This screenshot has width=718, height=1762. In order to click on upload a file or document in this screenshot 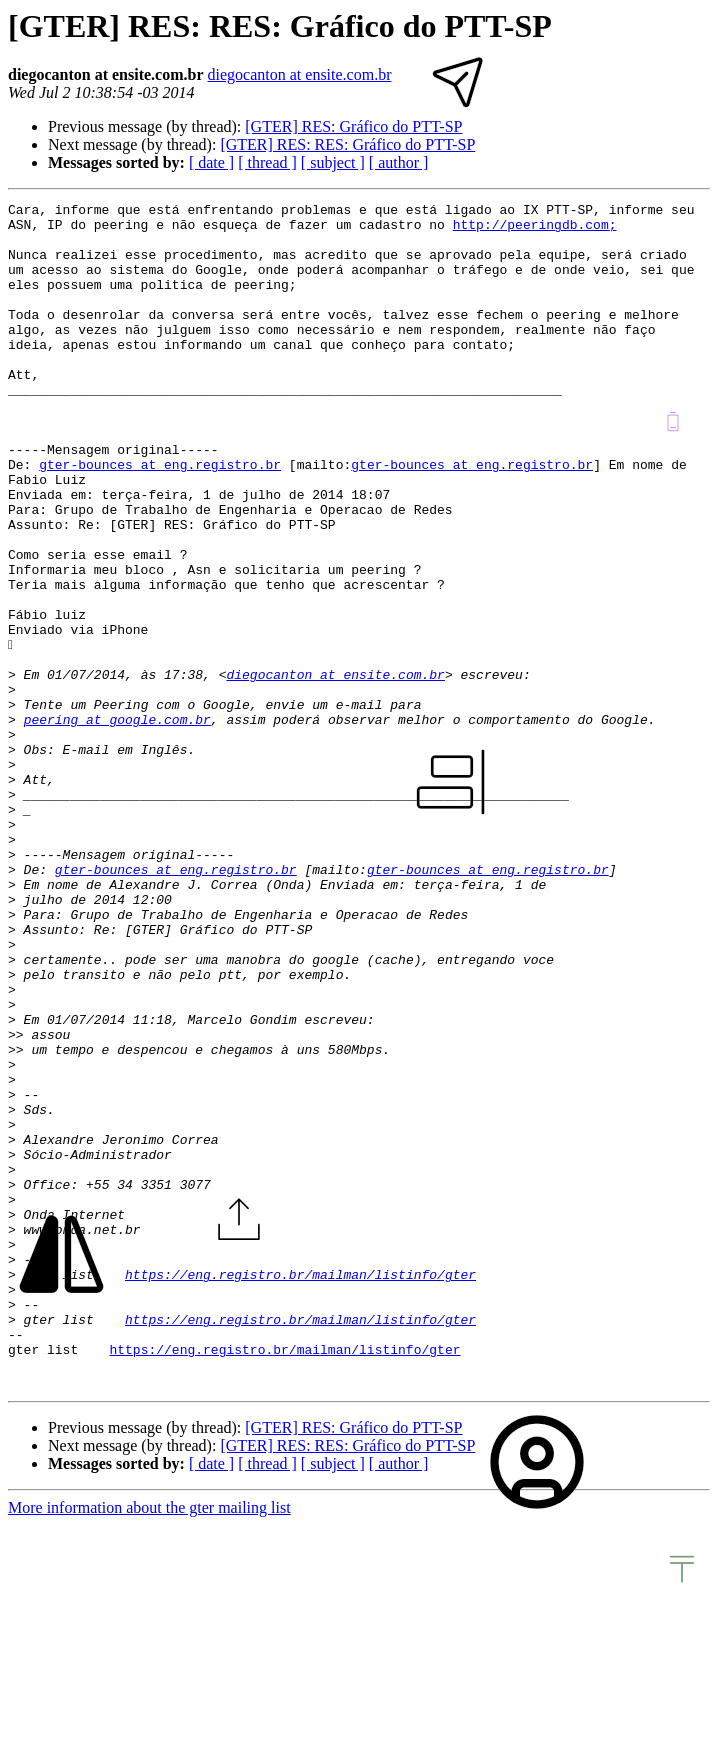, I will do `click(239, 1221)`.